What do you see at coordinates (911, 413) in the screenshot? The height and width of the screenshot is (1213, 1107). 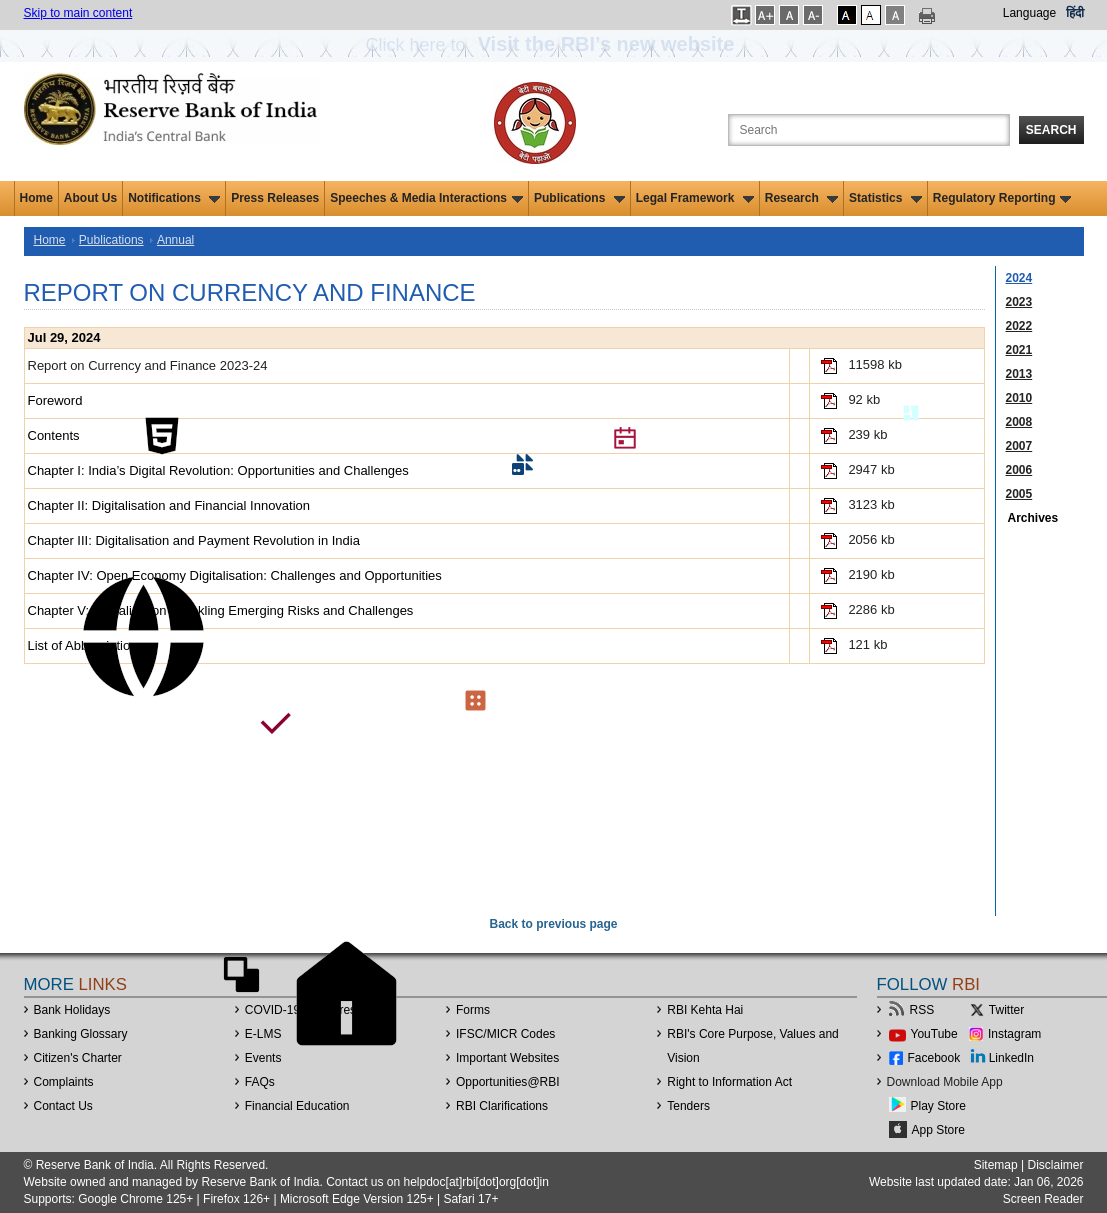 I see `create a photo collage` at bounding box center [911, 413].